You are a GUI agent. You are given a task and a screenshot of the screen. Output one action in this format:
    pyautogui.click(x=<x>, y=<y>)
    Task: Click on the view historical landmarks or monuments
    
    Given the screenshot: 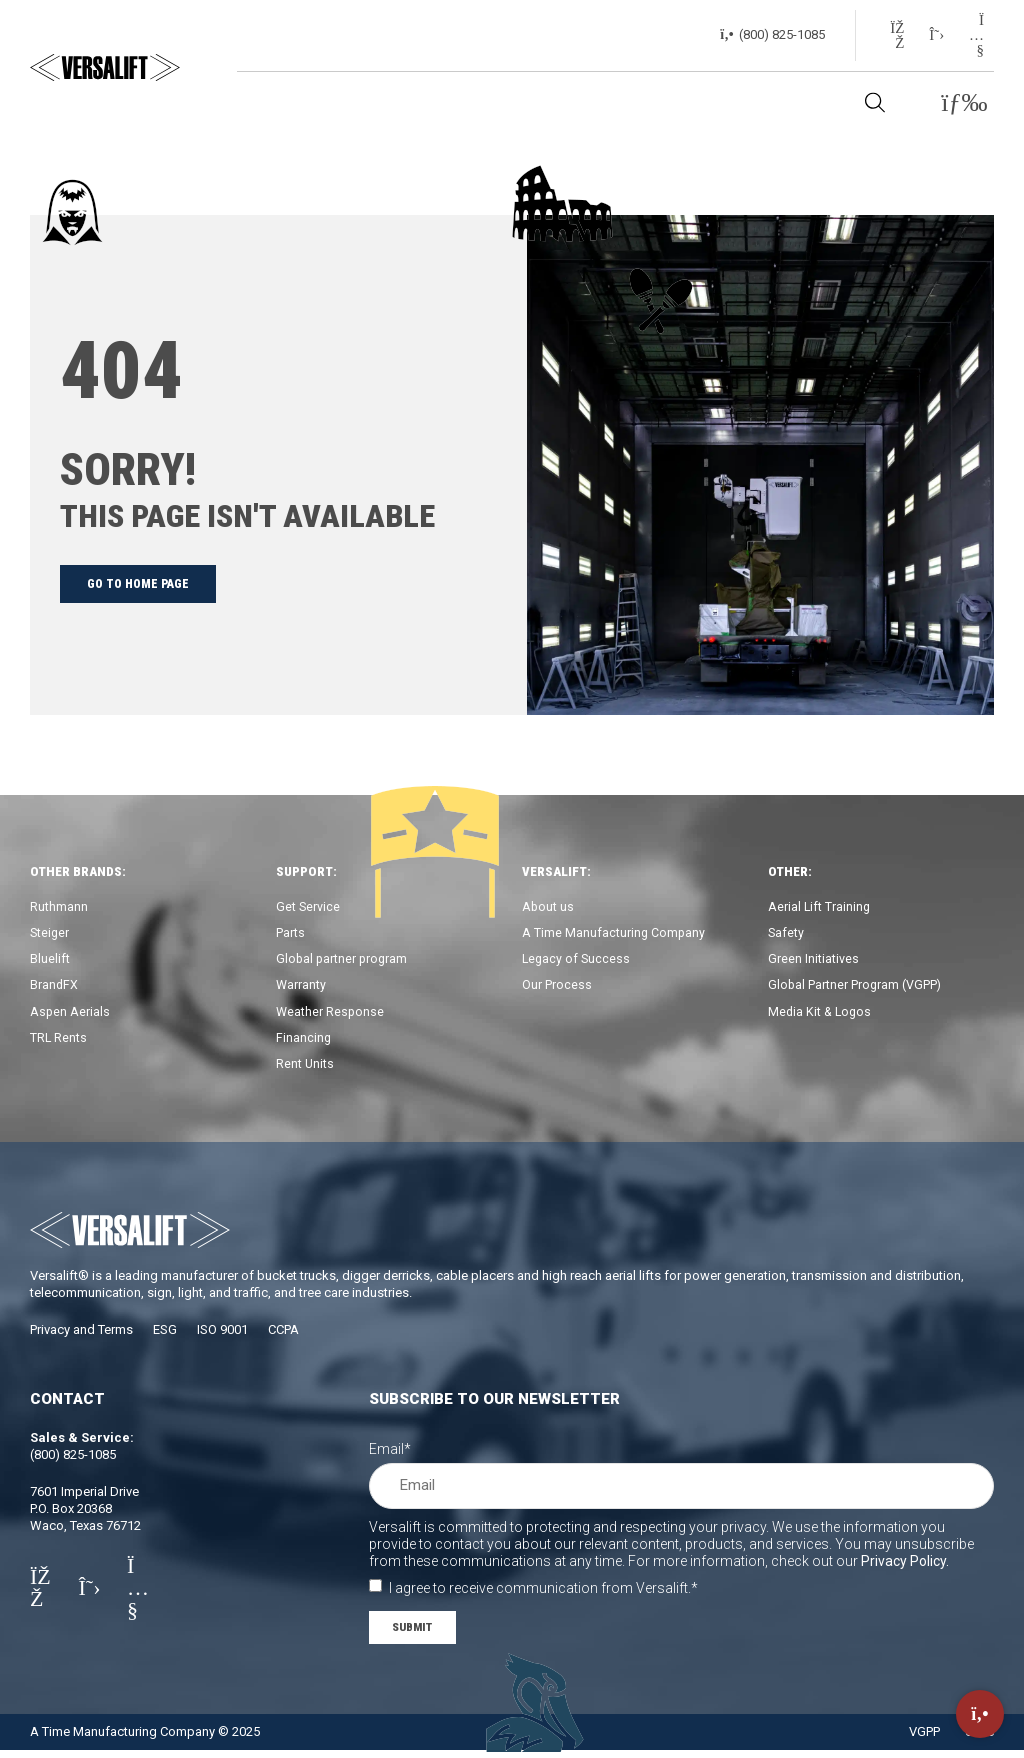 What is the action you would take?
    pyautogui.click(x=562, y=203)
    